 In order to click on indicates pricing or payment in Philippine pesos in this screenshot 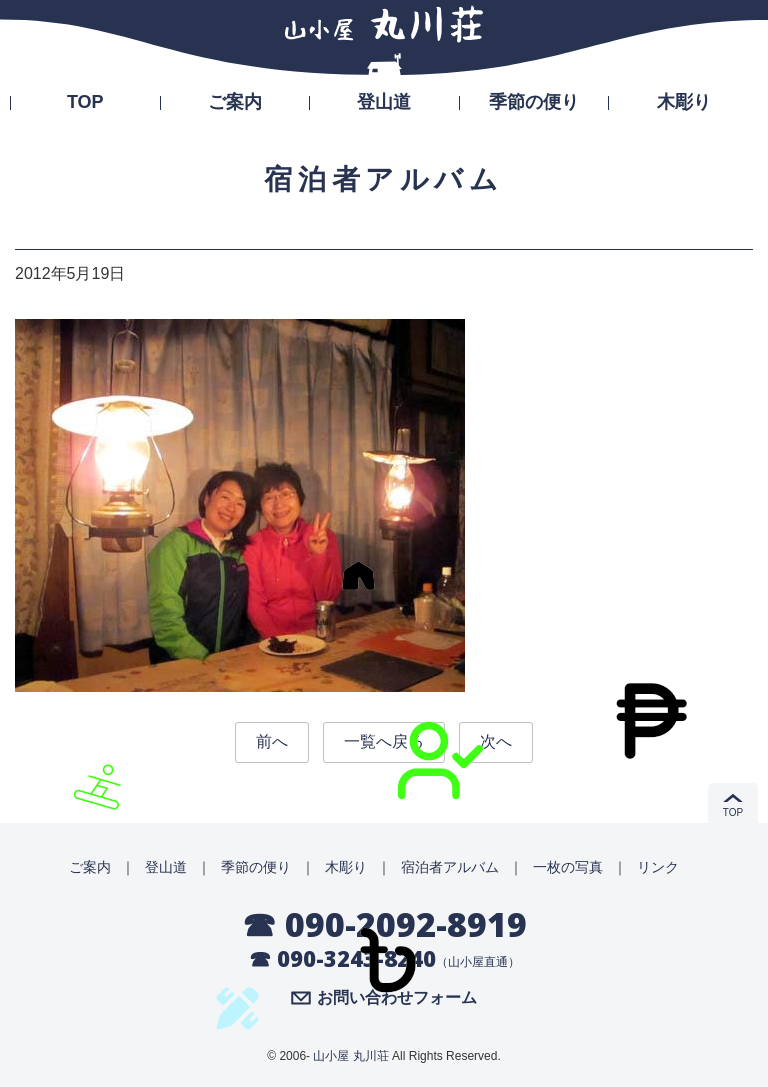, I will do `click(649, 721)`.